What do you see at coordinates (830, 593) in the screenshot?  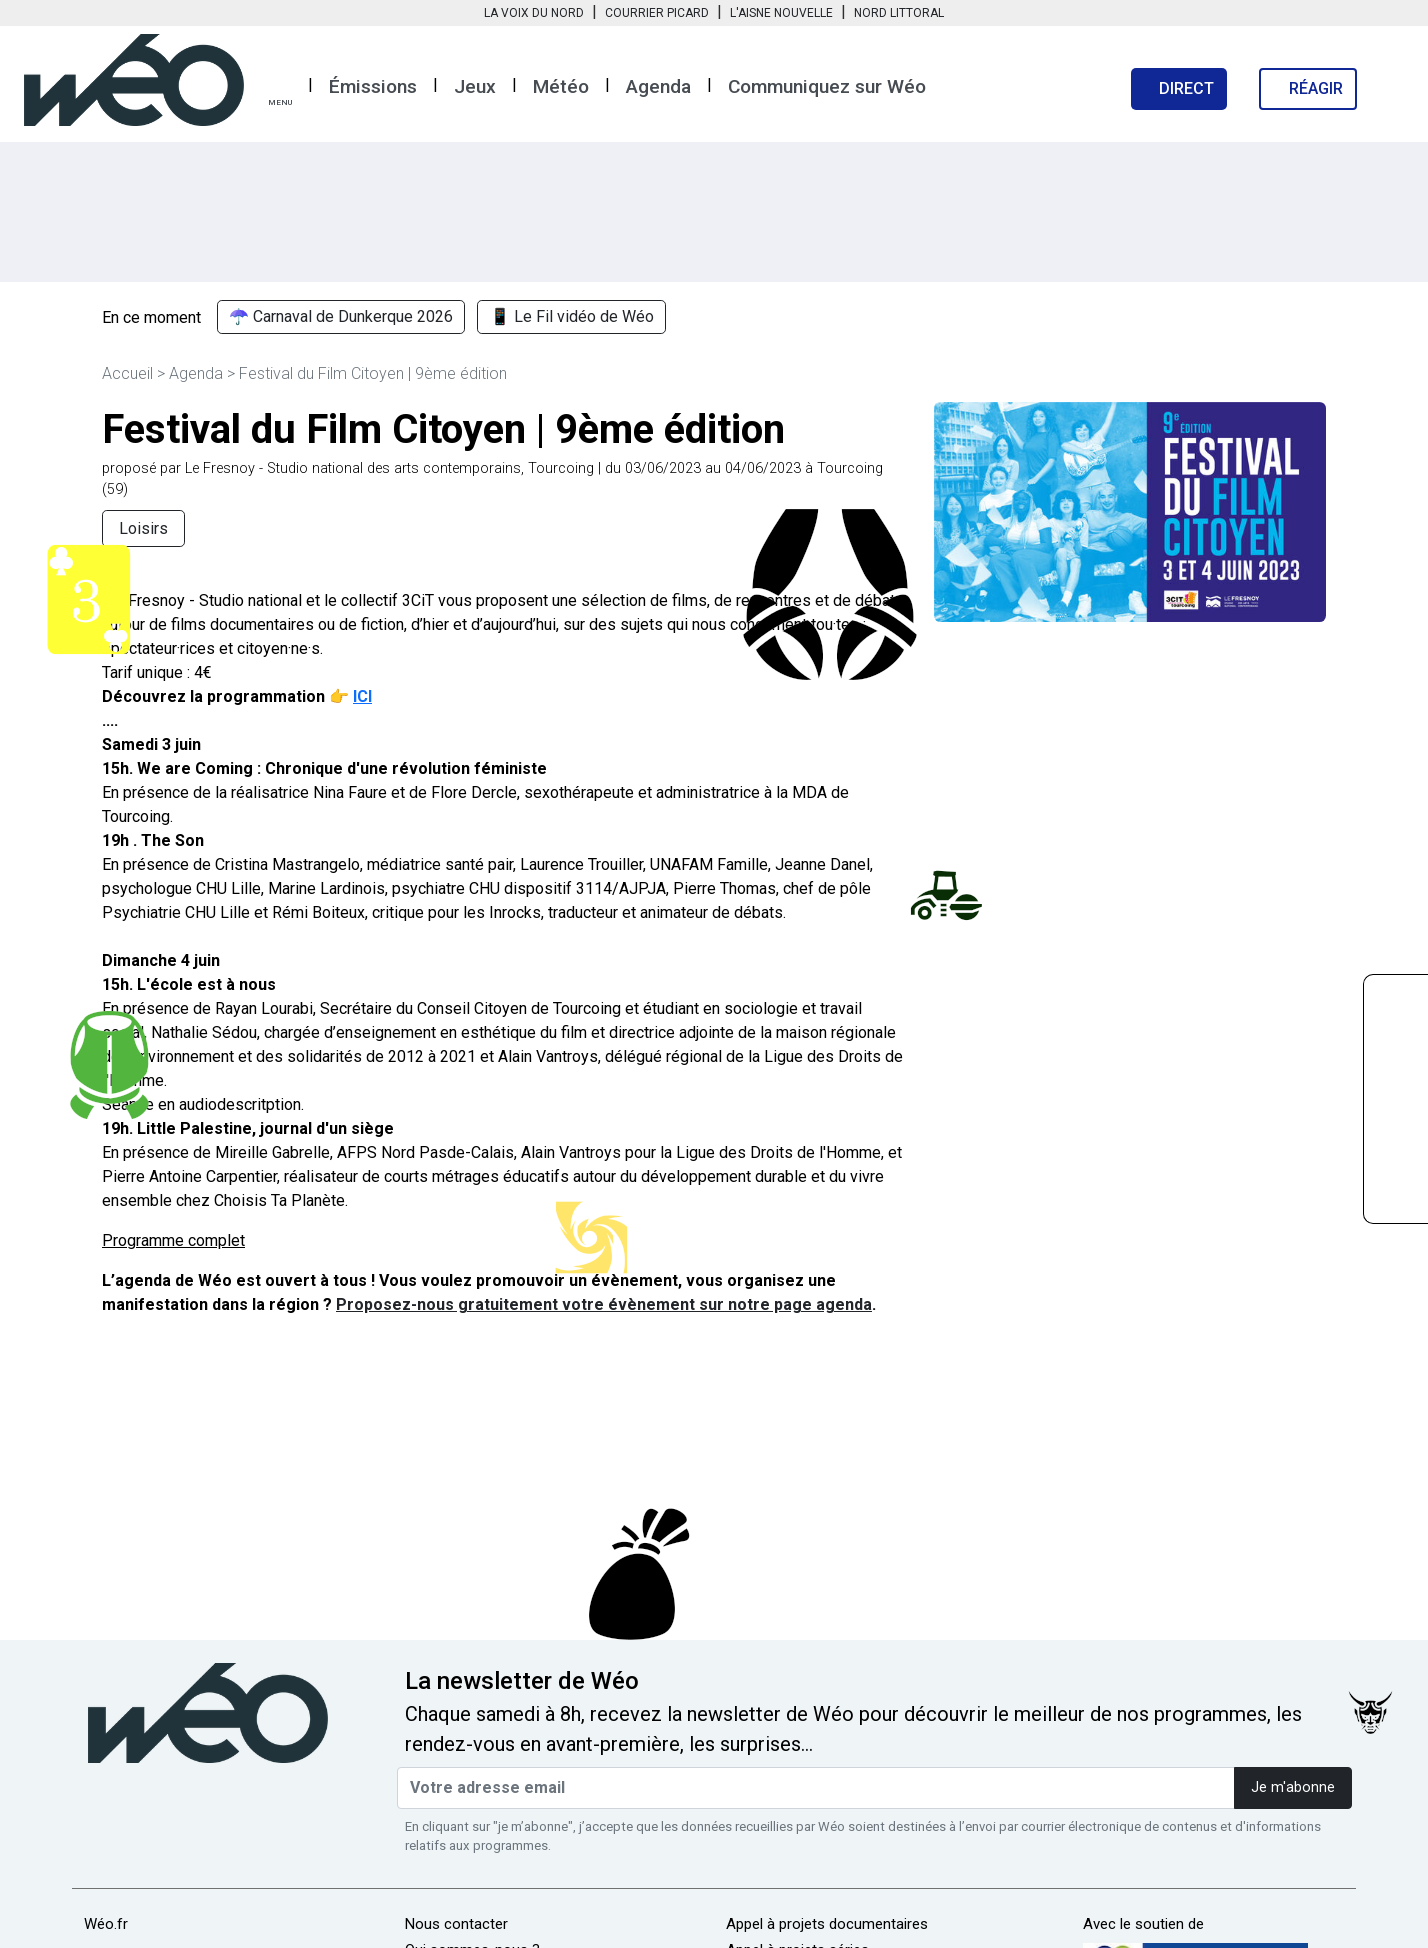 I see `select claw attack ability` at bounding box center [830, 593].